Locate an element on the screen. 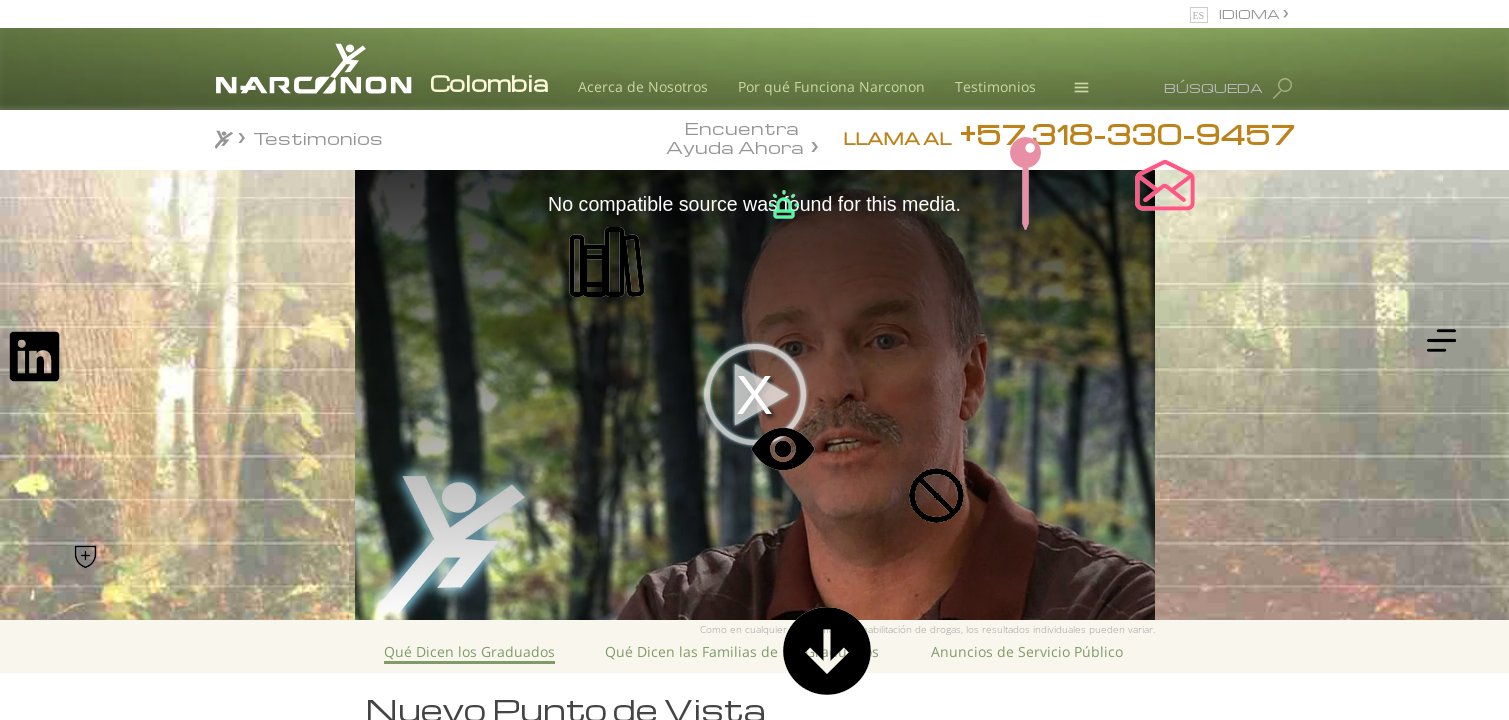  add new security protection is located at coordinates (85, 555).